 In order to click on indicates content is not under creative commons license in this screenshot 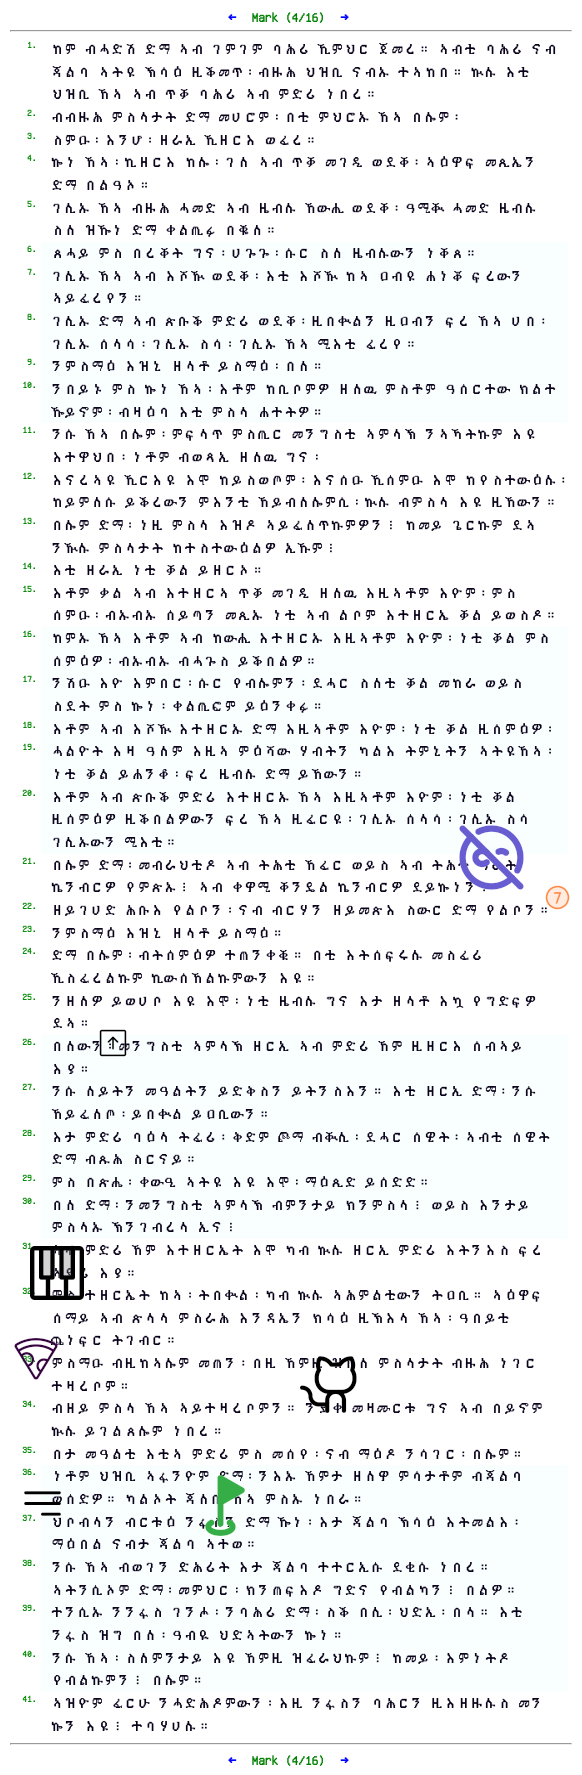, I will do `click(491, 857)`.